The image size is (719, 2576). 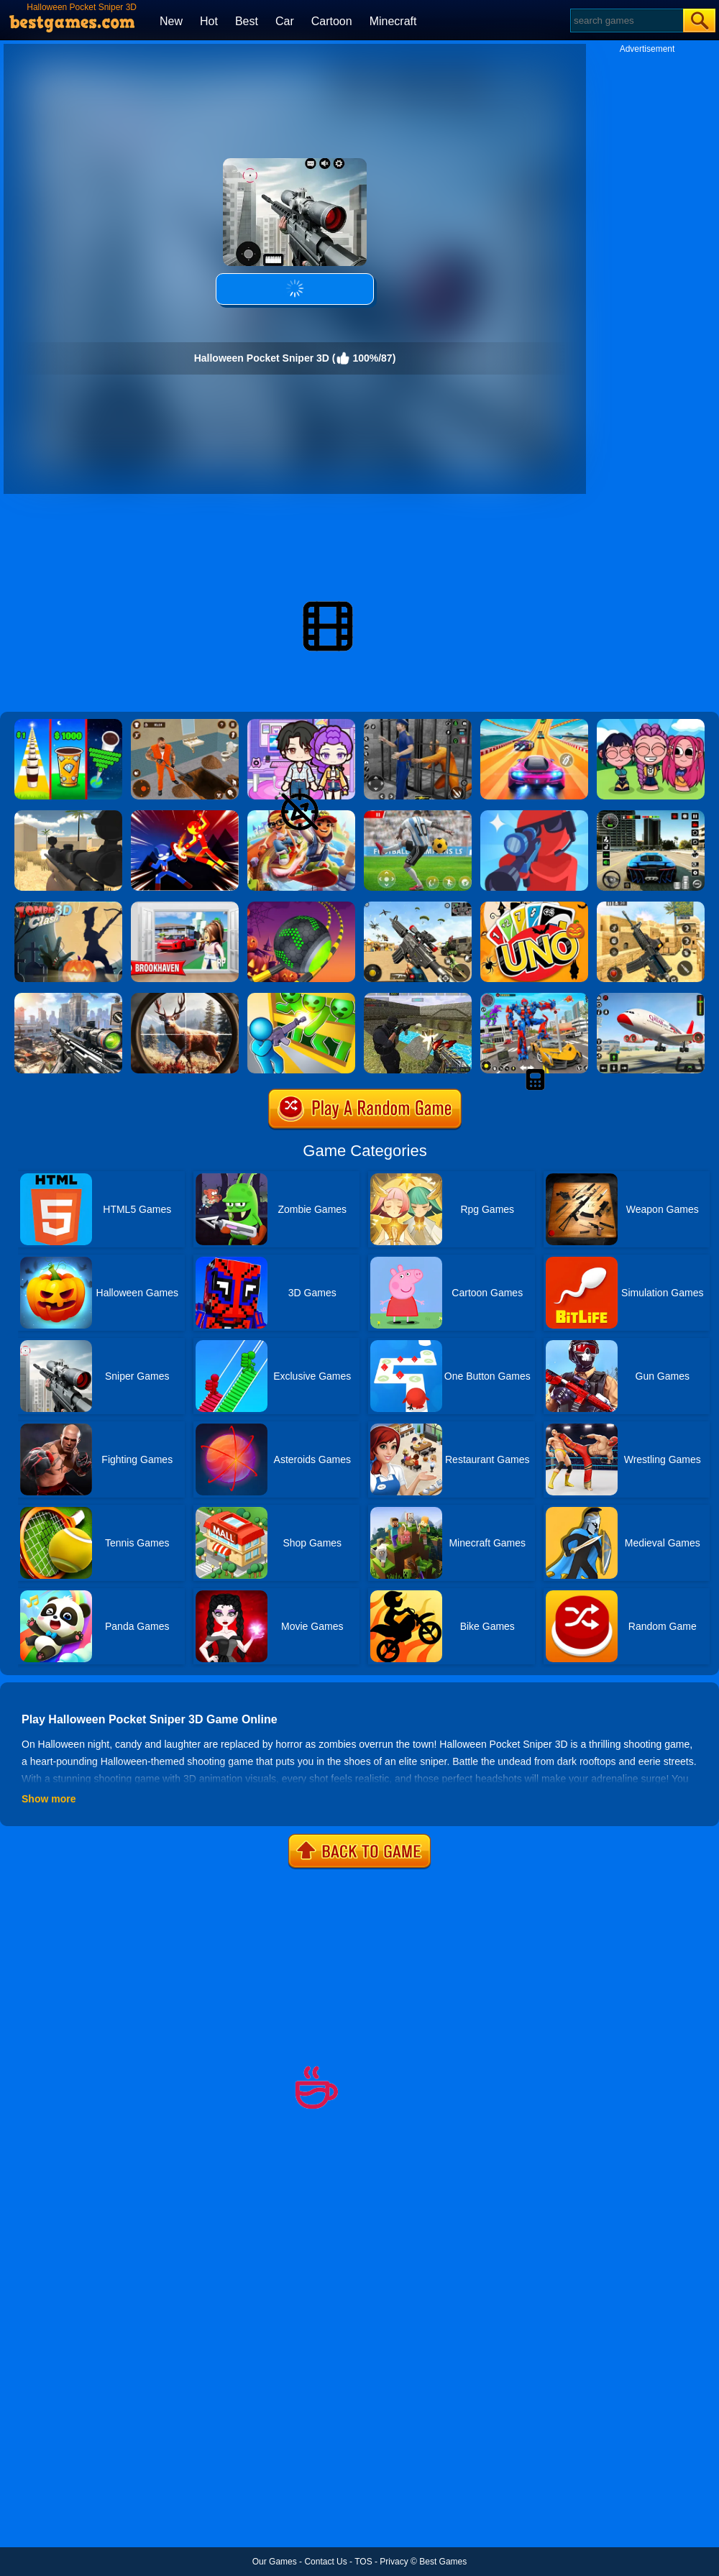 I want to click on open the calculator app, so click(x=535, y=1079).